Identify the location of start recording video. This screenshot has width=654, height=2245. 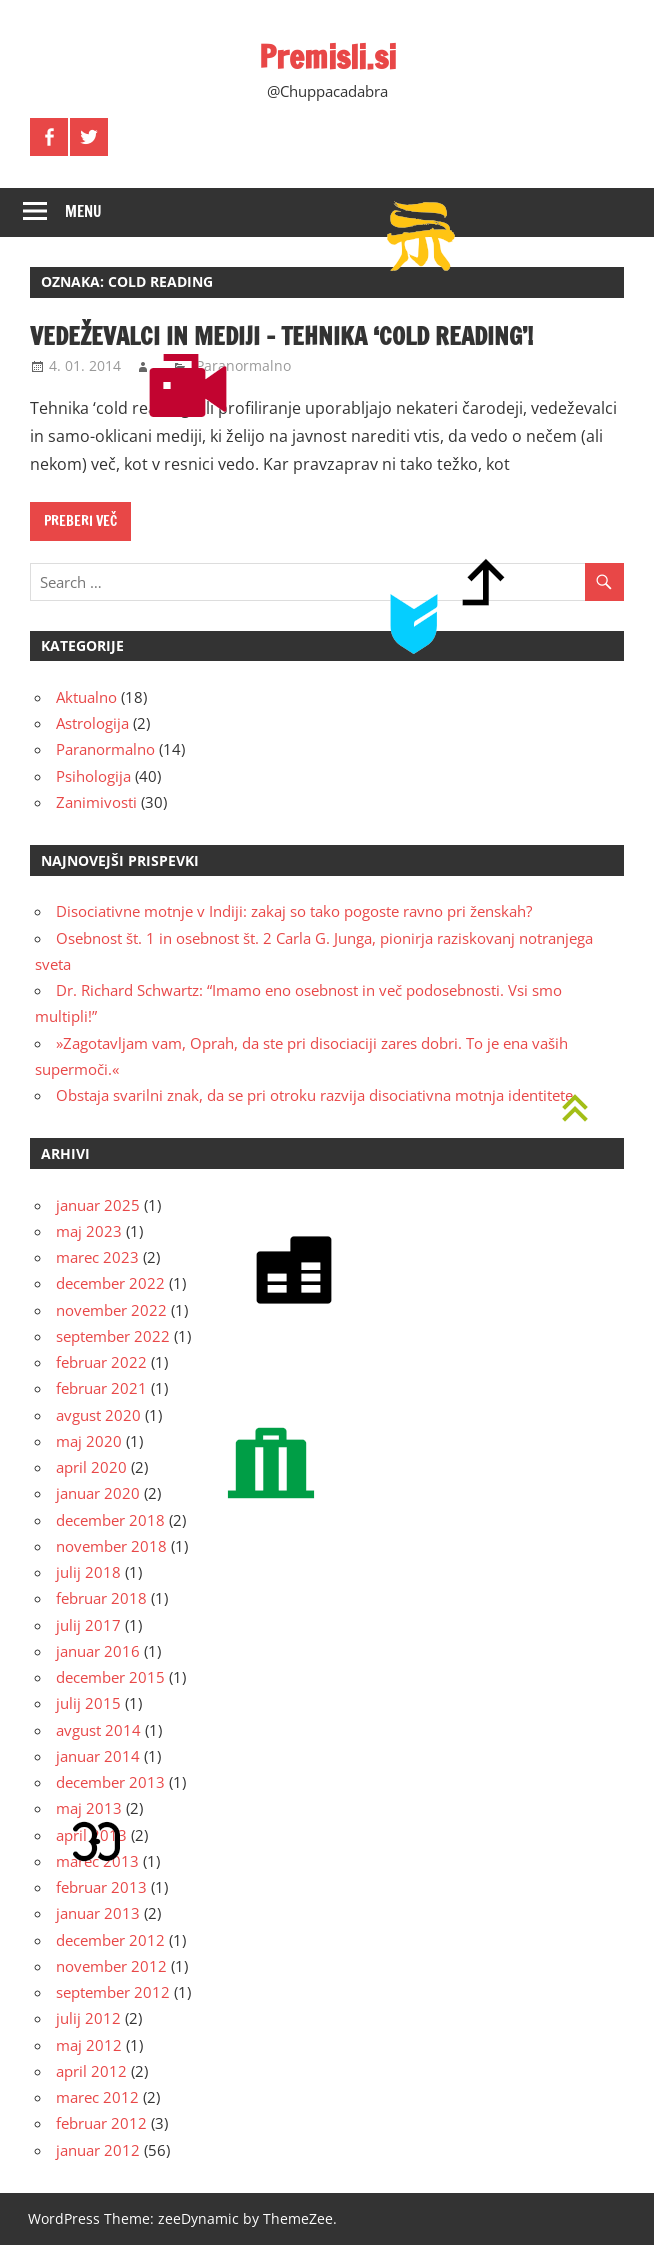
(188, 389).